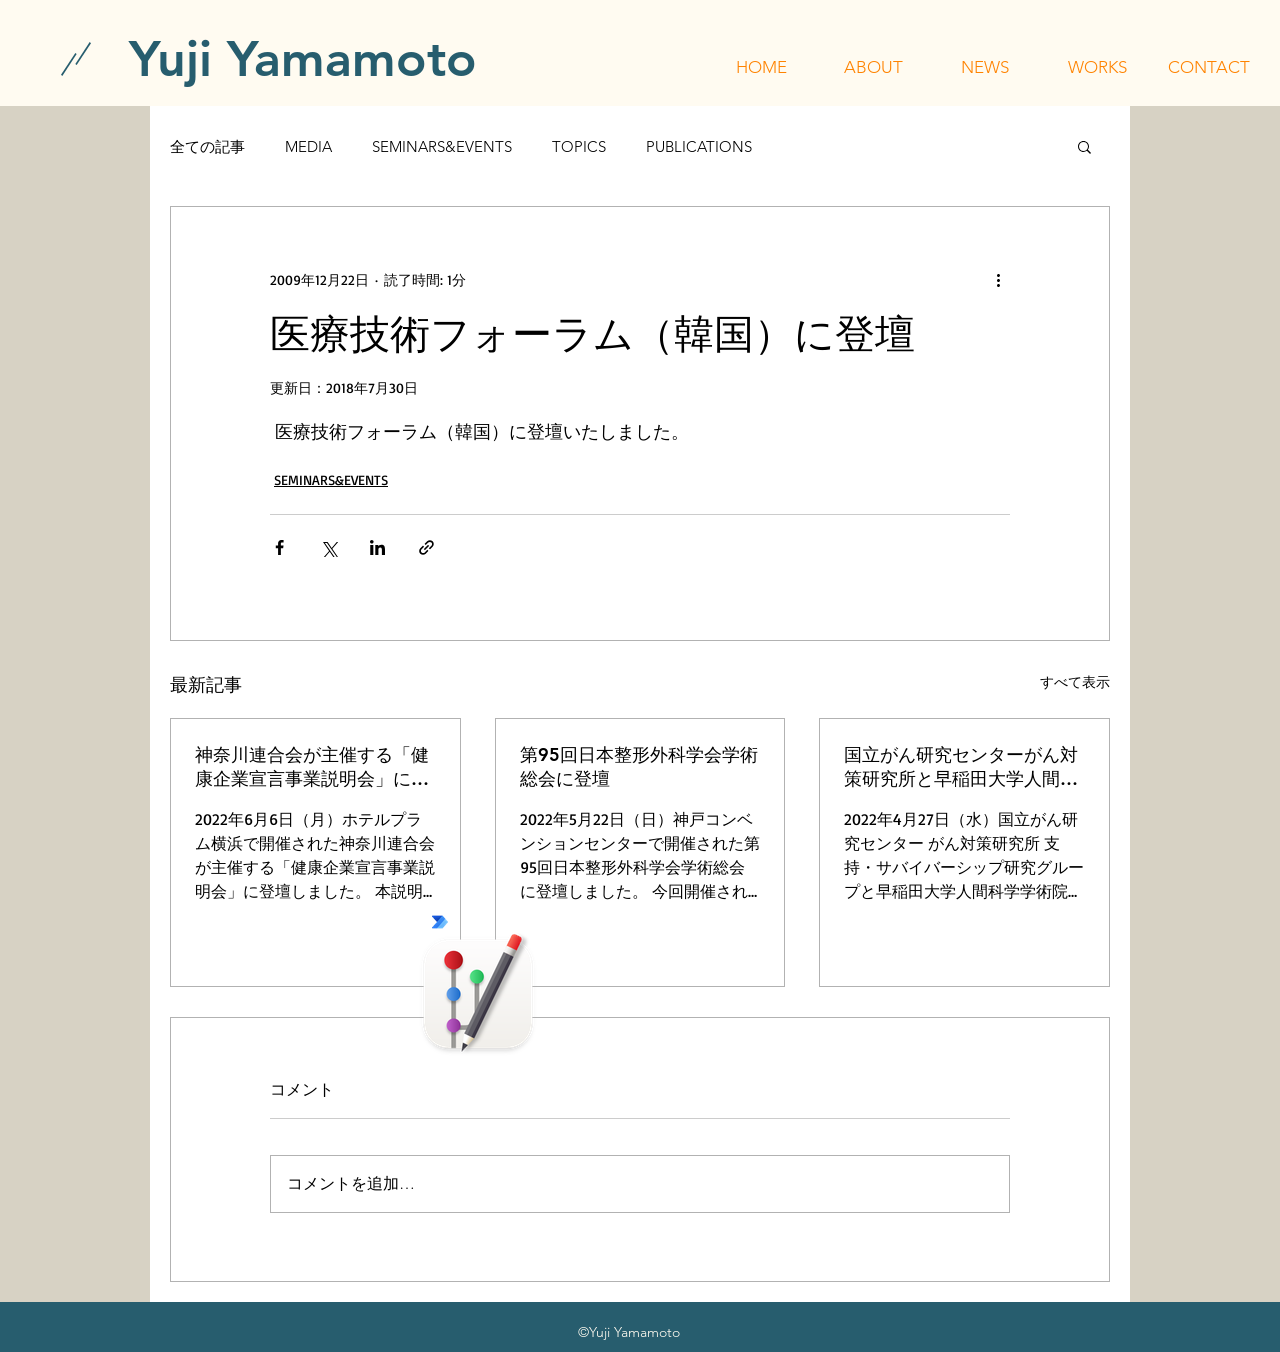  I want to click on open commit, a git commit message editor, so click(478, 994).